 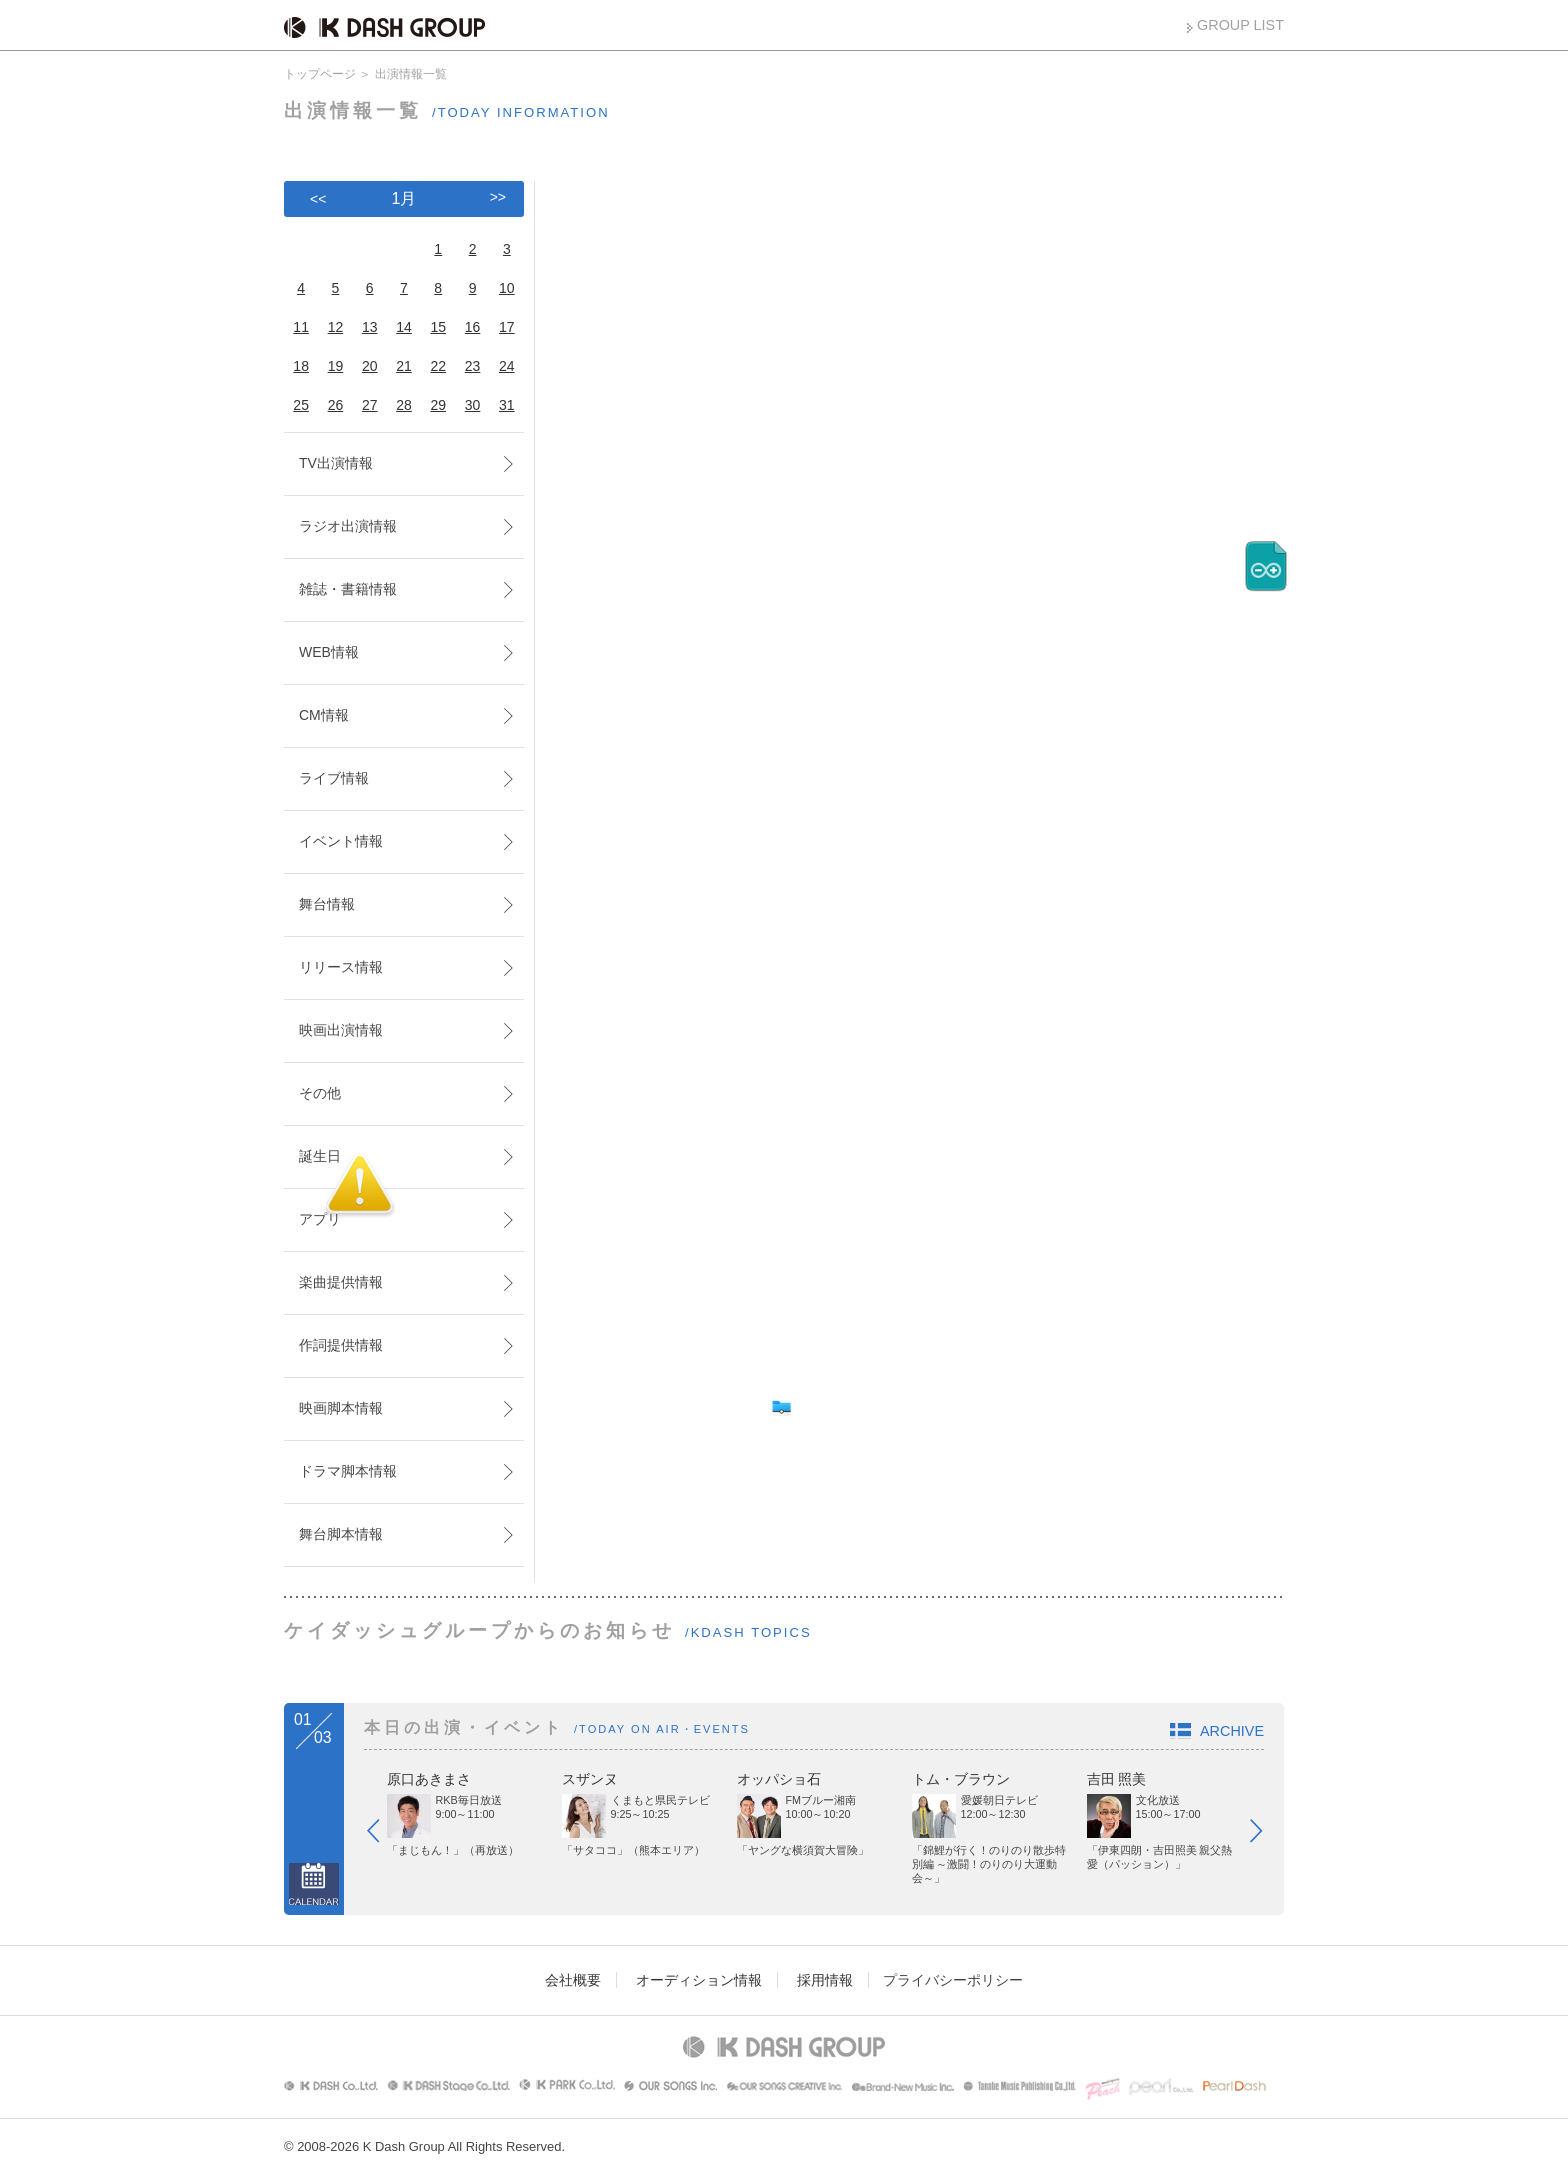 I want to click on folder containing pokémon transfer data or saves, so click(x=781, y=1408).